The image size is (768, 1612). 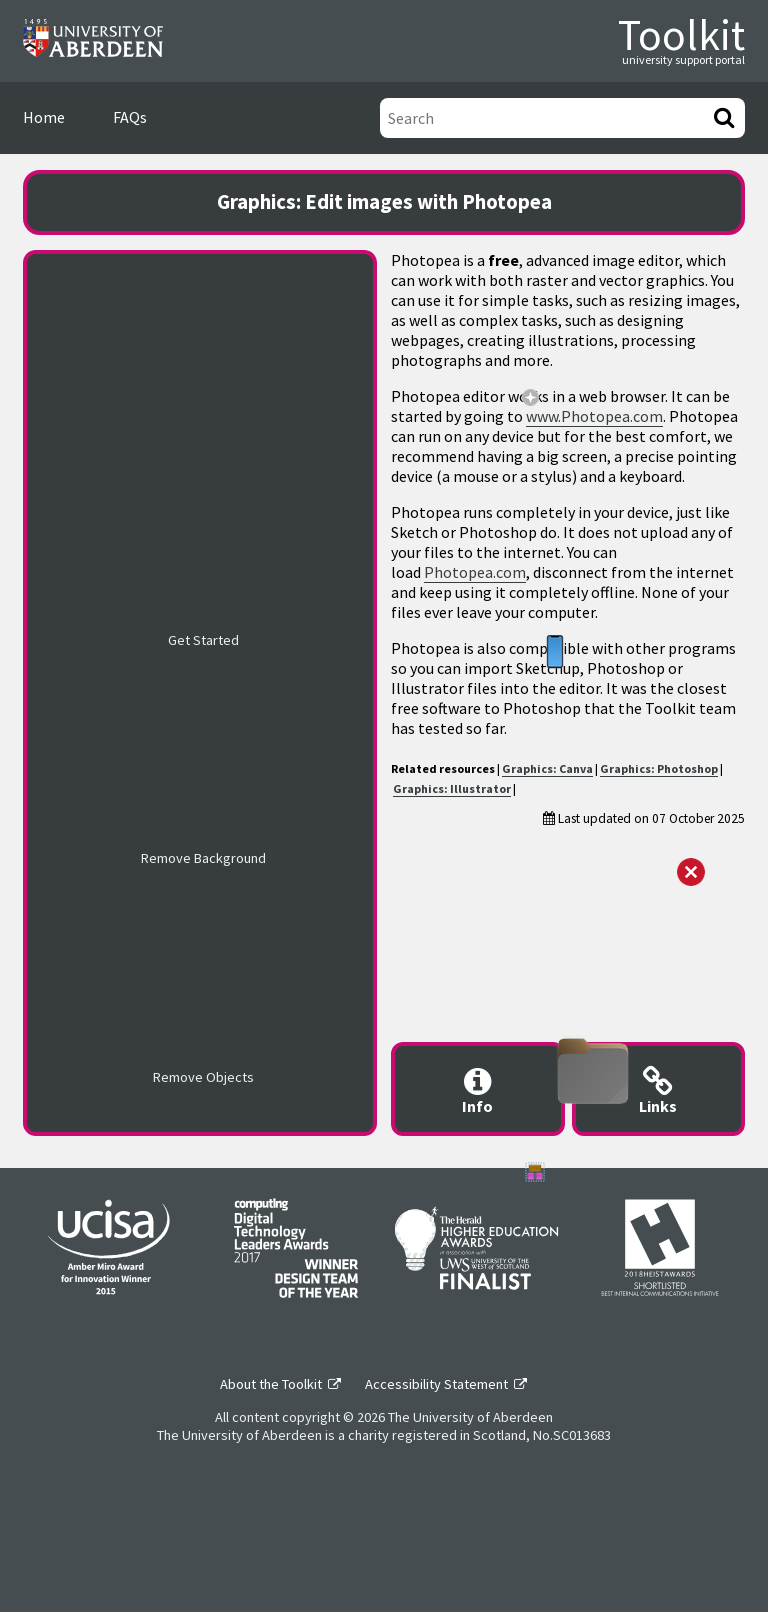 I want to click on remove trusted status from a bluetooth device, so click(x=530, y=397).